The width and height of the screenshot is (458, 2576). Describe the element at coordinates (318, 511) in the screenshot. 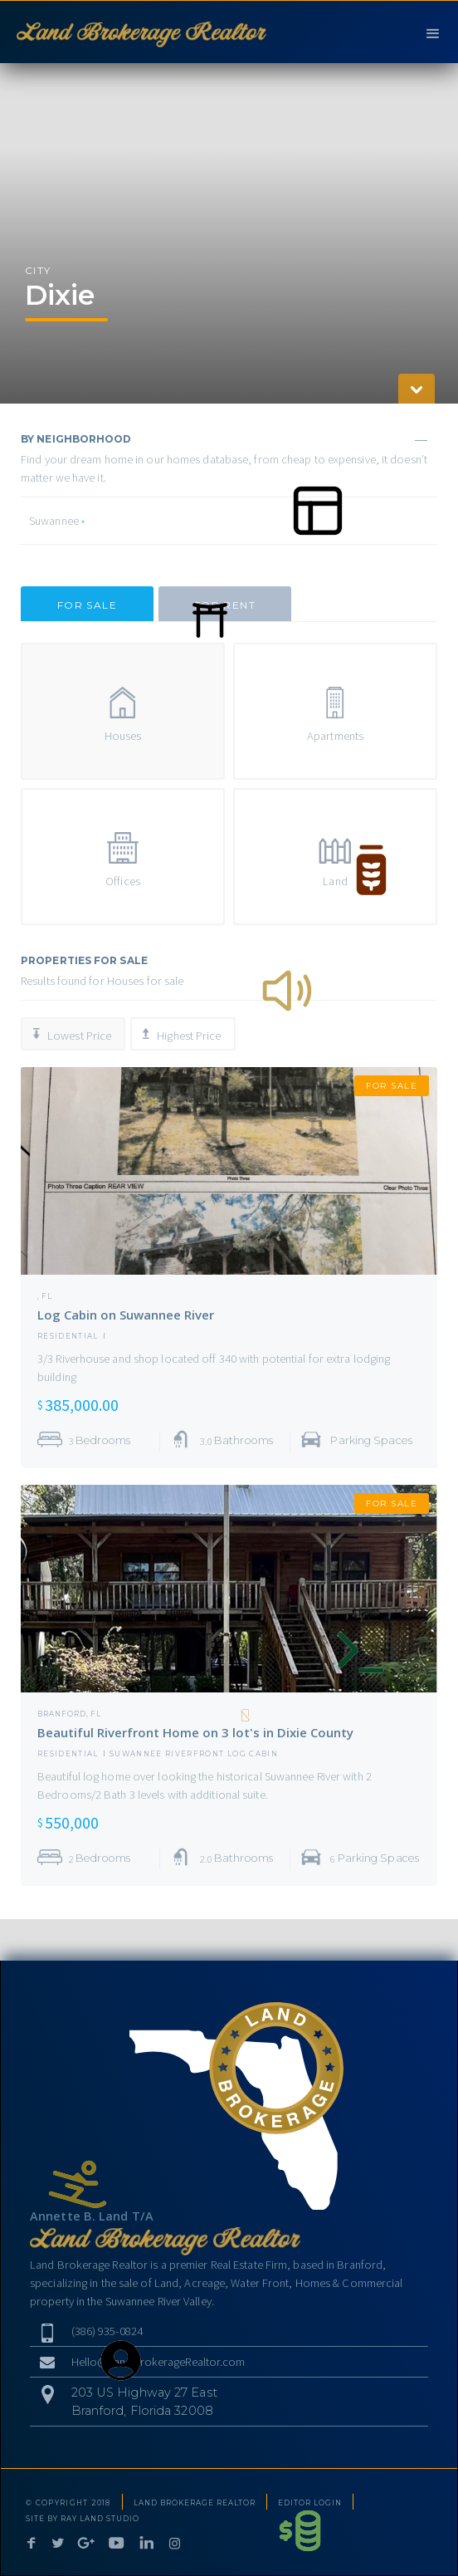

I see `change page layout or view` at that location.